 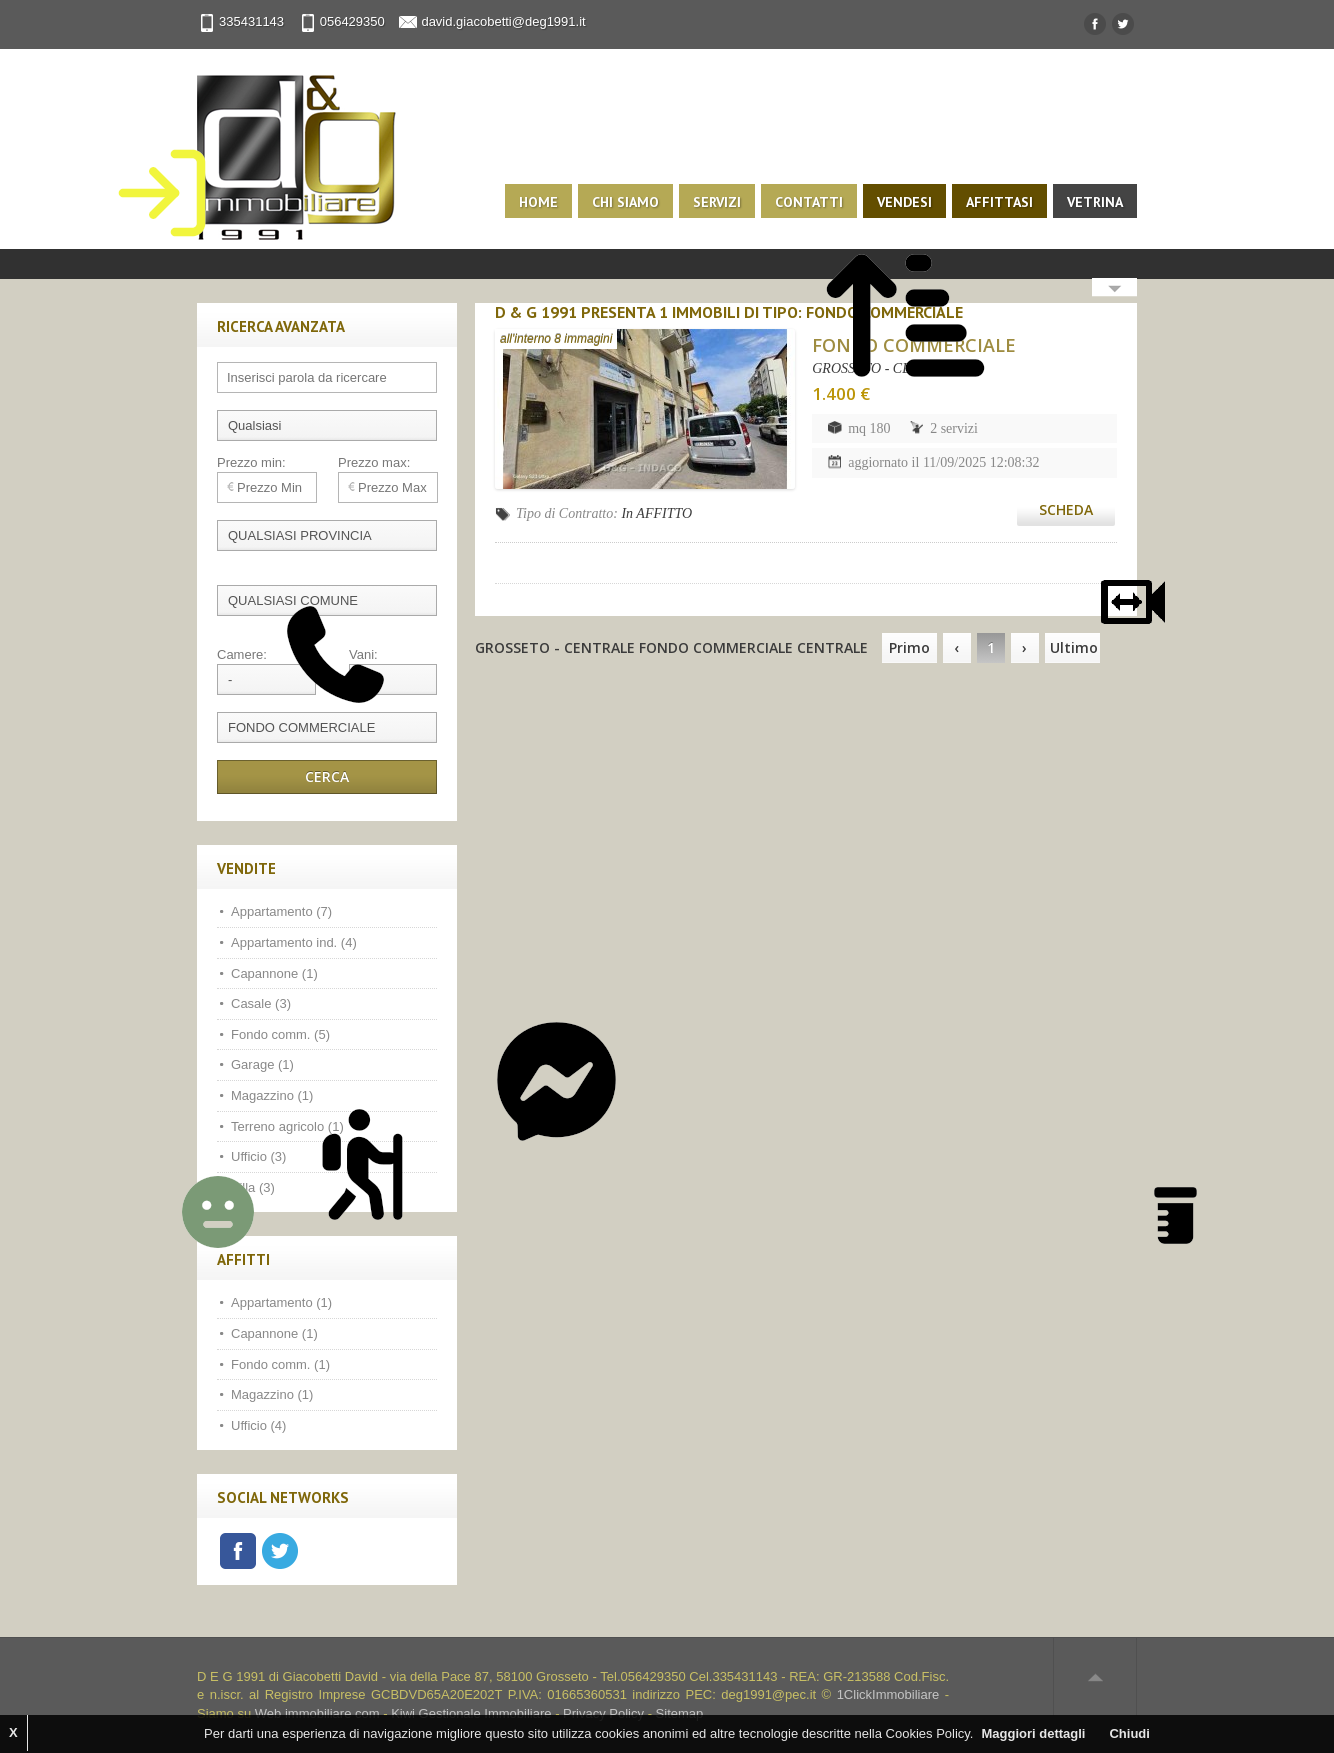 I want to click on log in to your account, so click(x=162, y=193).